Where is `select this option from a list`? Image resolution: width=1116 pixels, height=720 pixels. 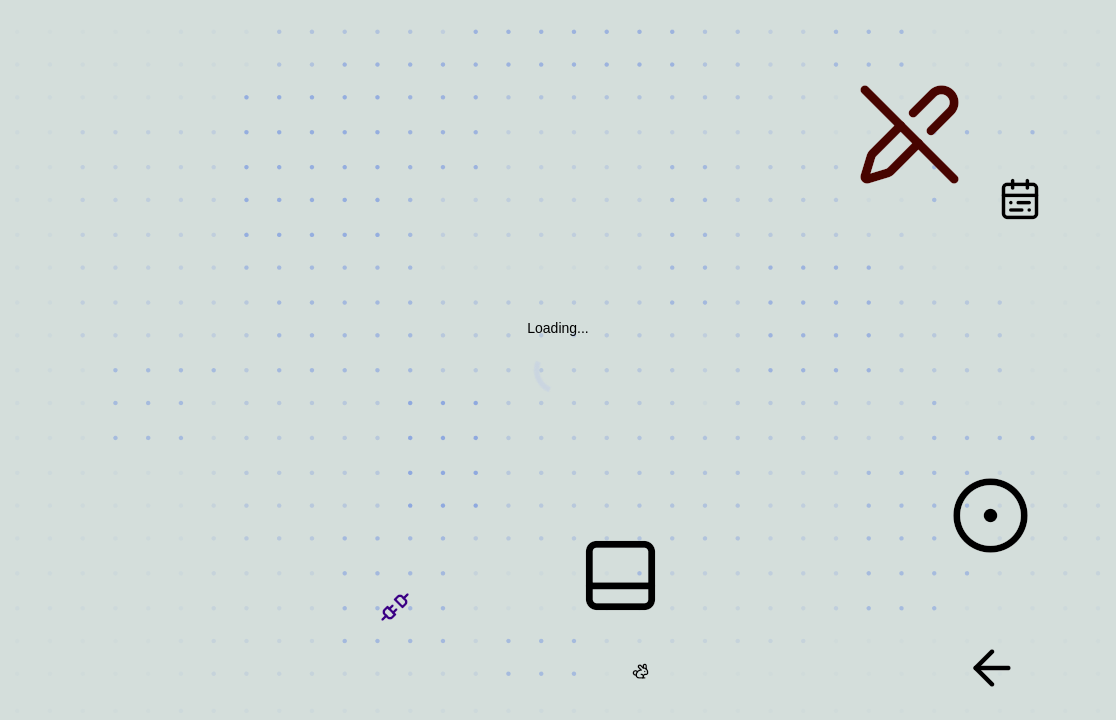
select this option from a list is located at coordinates (990, 515).